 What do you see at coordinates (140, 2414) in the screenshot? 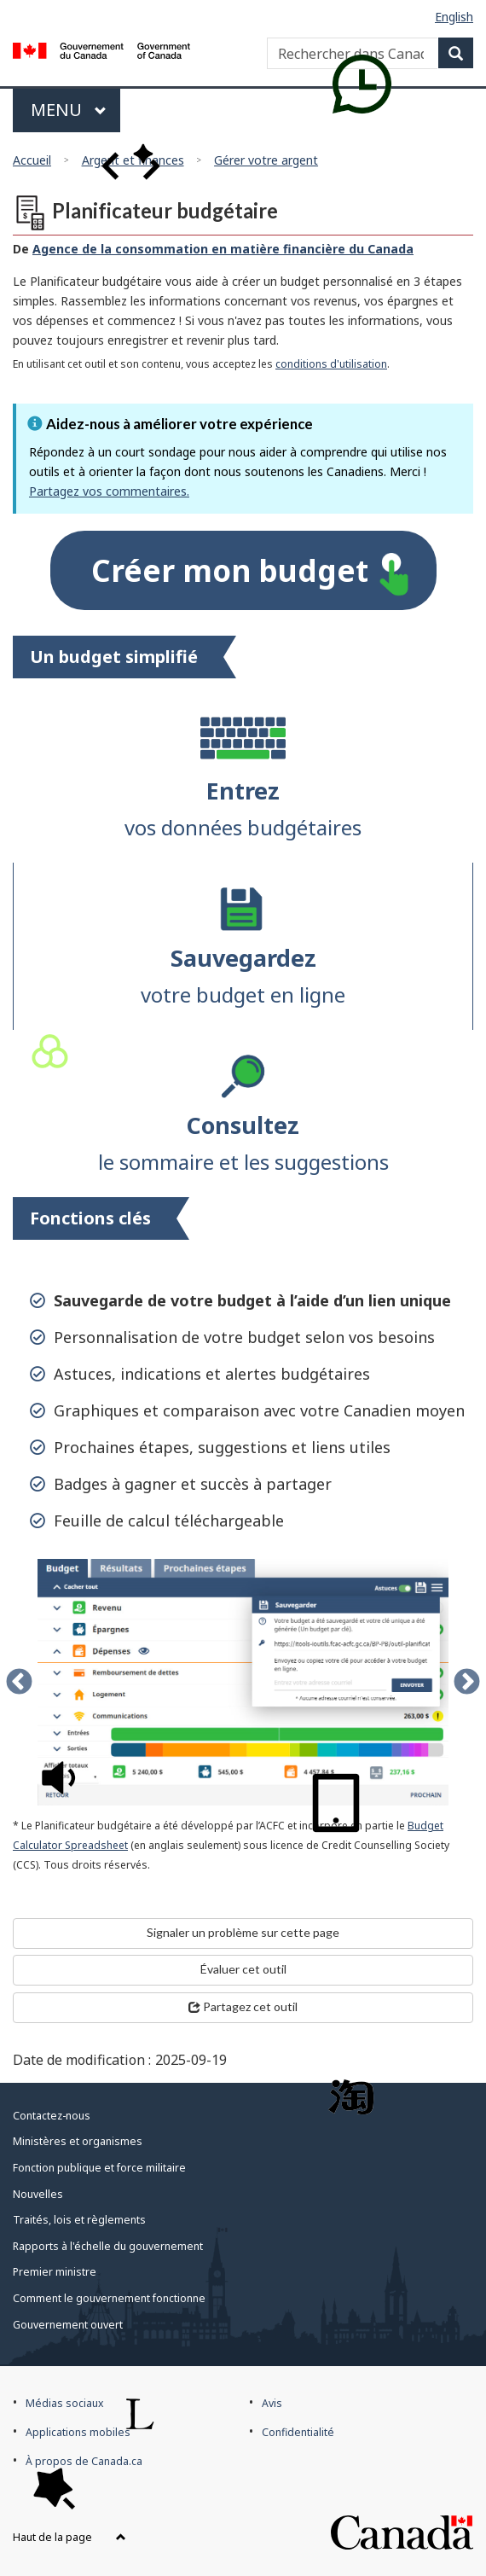
I see `lerna monorepo tool branding` at bounding box center [140, 2414].